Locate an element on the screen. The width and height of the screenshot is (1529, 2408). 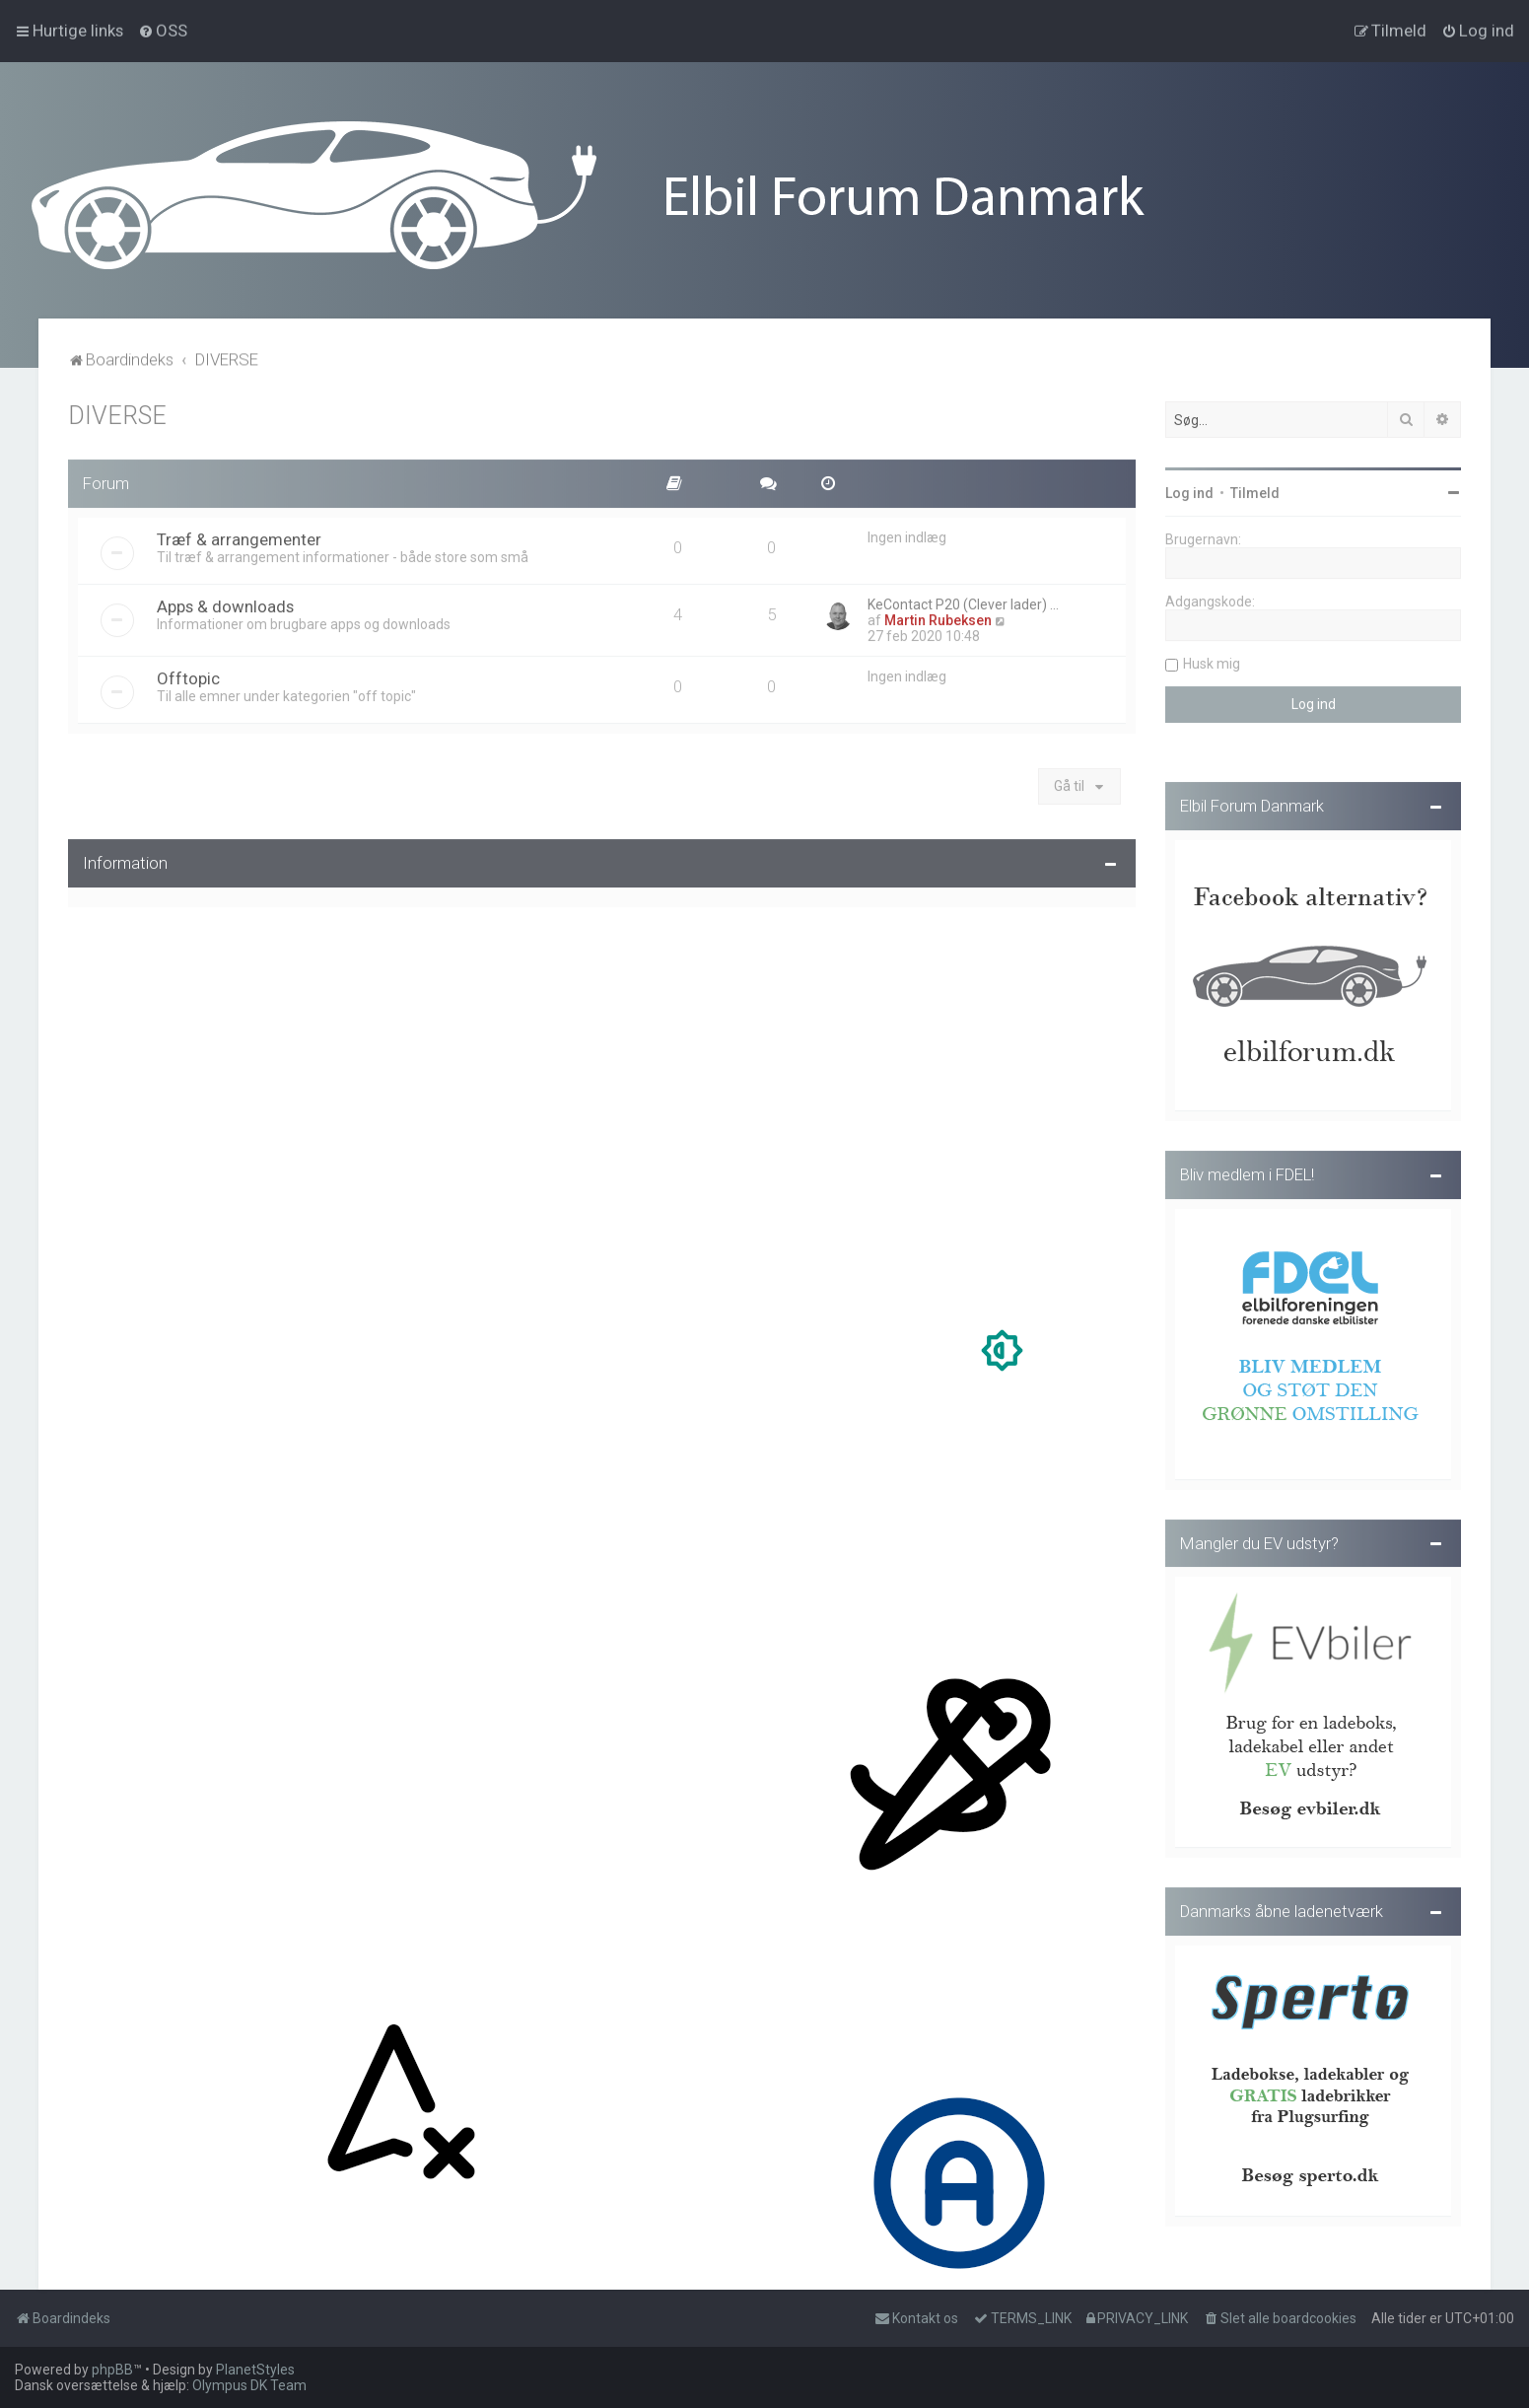
adjust screen brightness is located at coordinates (1002, 1350).